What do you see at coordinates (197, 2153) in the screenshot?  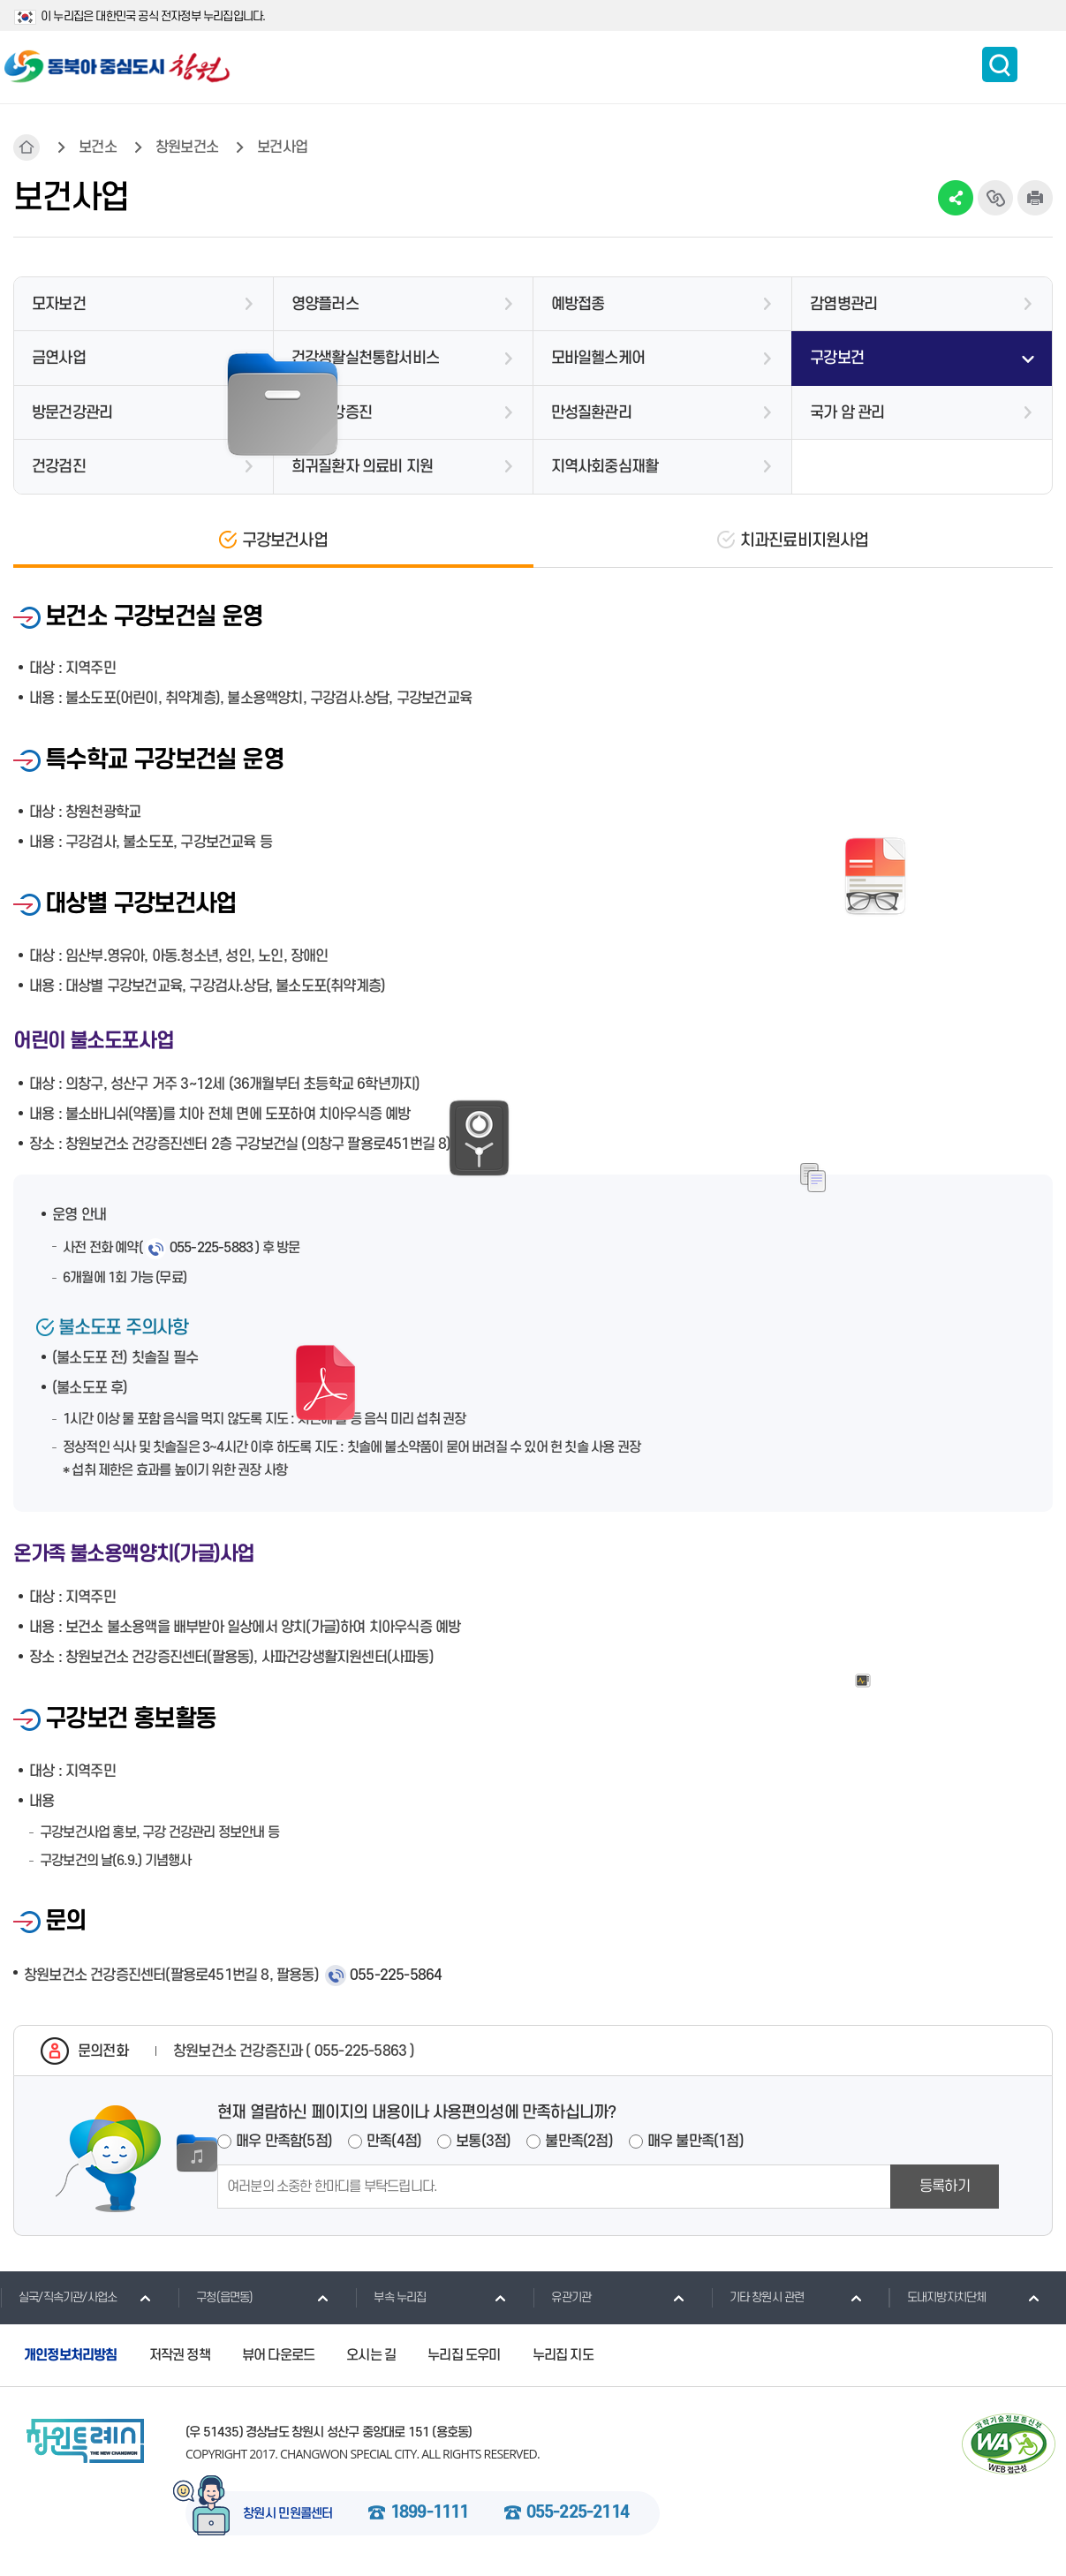 I see `open your music folder` at bounding box center [197, 2153].